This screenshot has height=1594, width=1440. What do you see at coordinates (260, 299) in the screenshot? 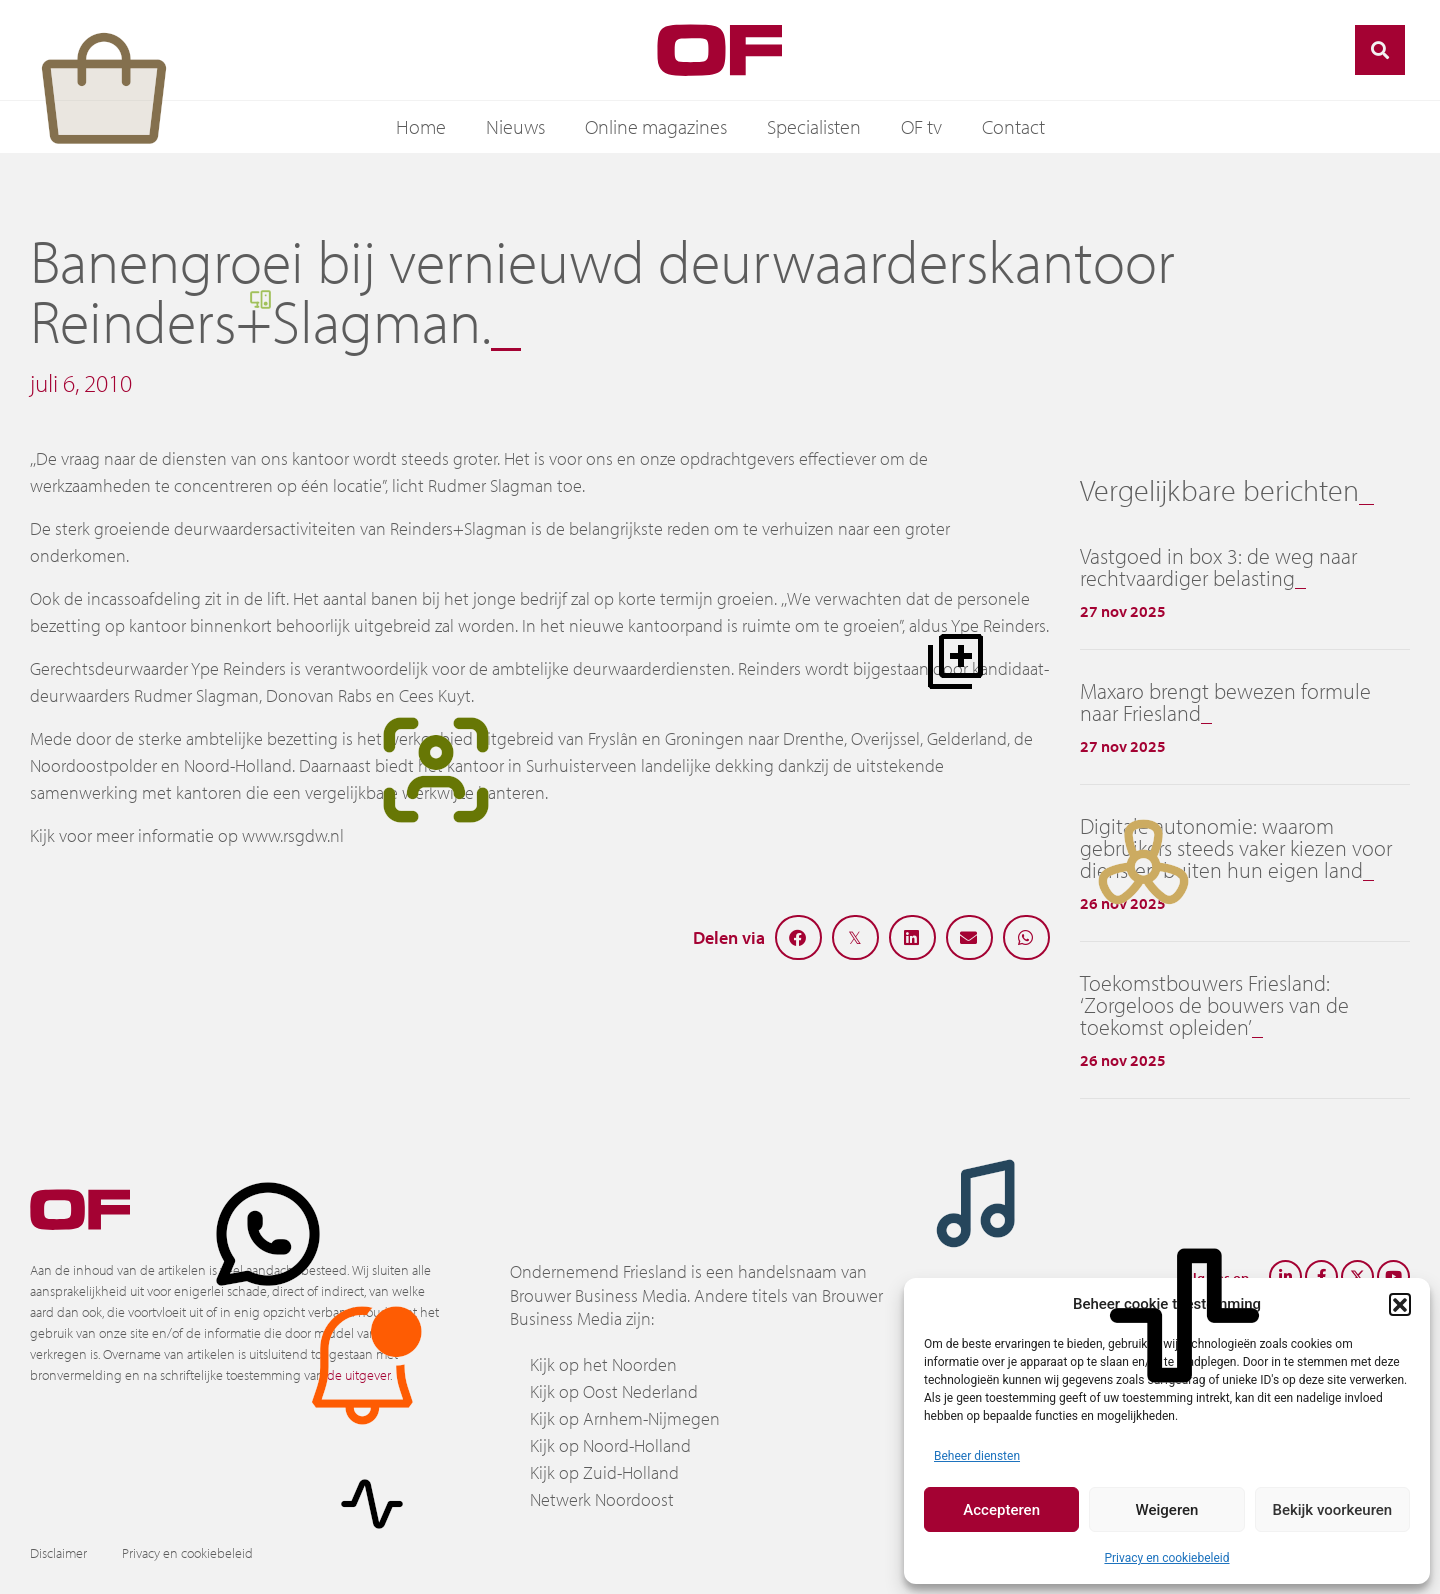
I see `view connected devices` at bounding box center [260, 299].